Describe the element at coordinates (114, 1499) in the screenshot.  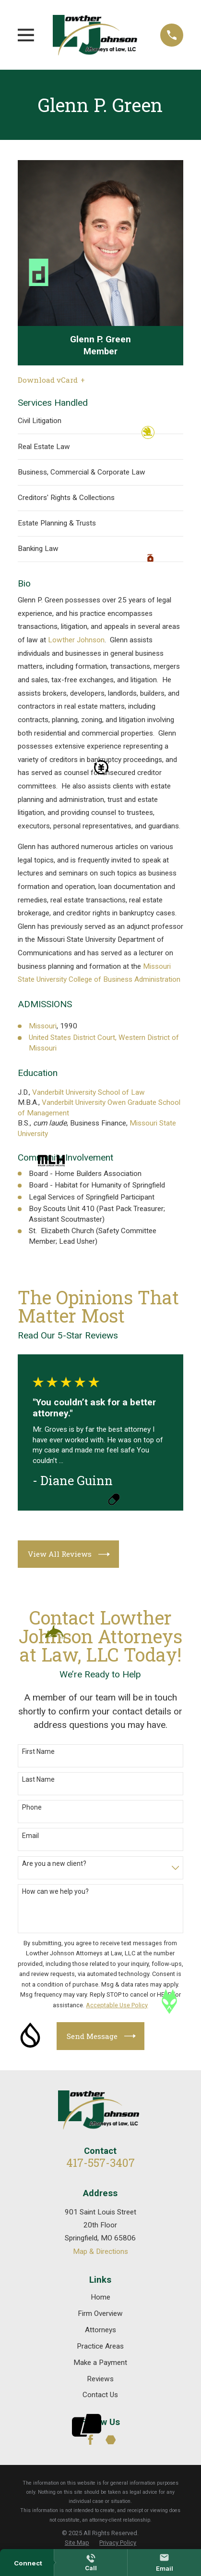
I see `access medication or pharmacy features` at that location.